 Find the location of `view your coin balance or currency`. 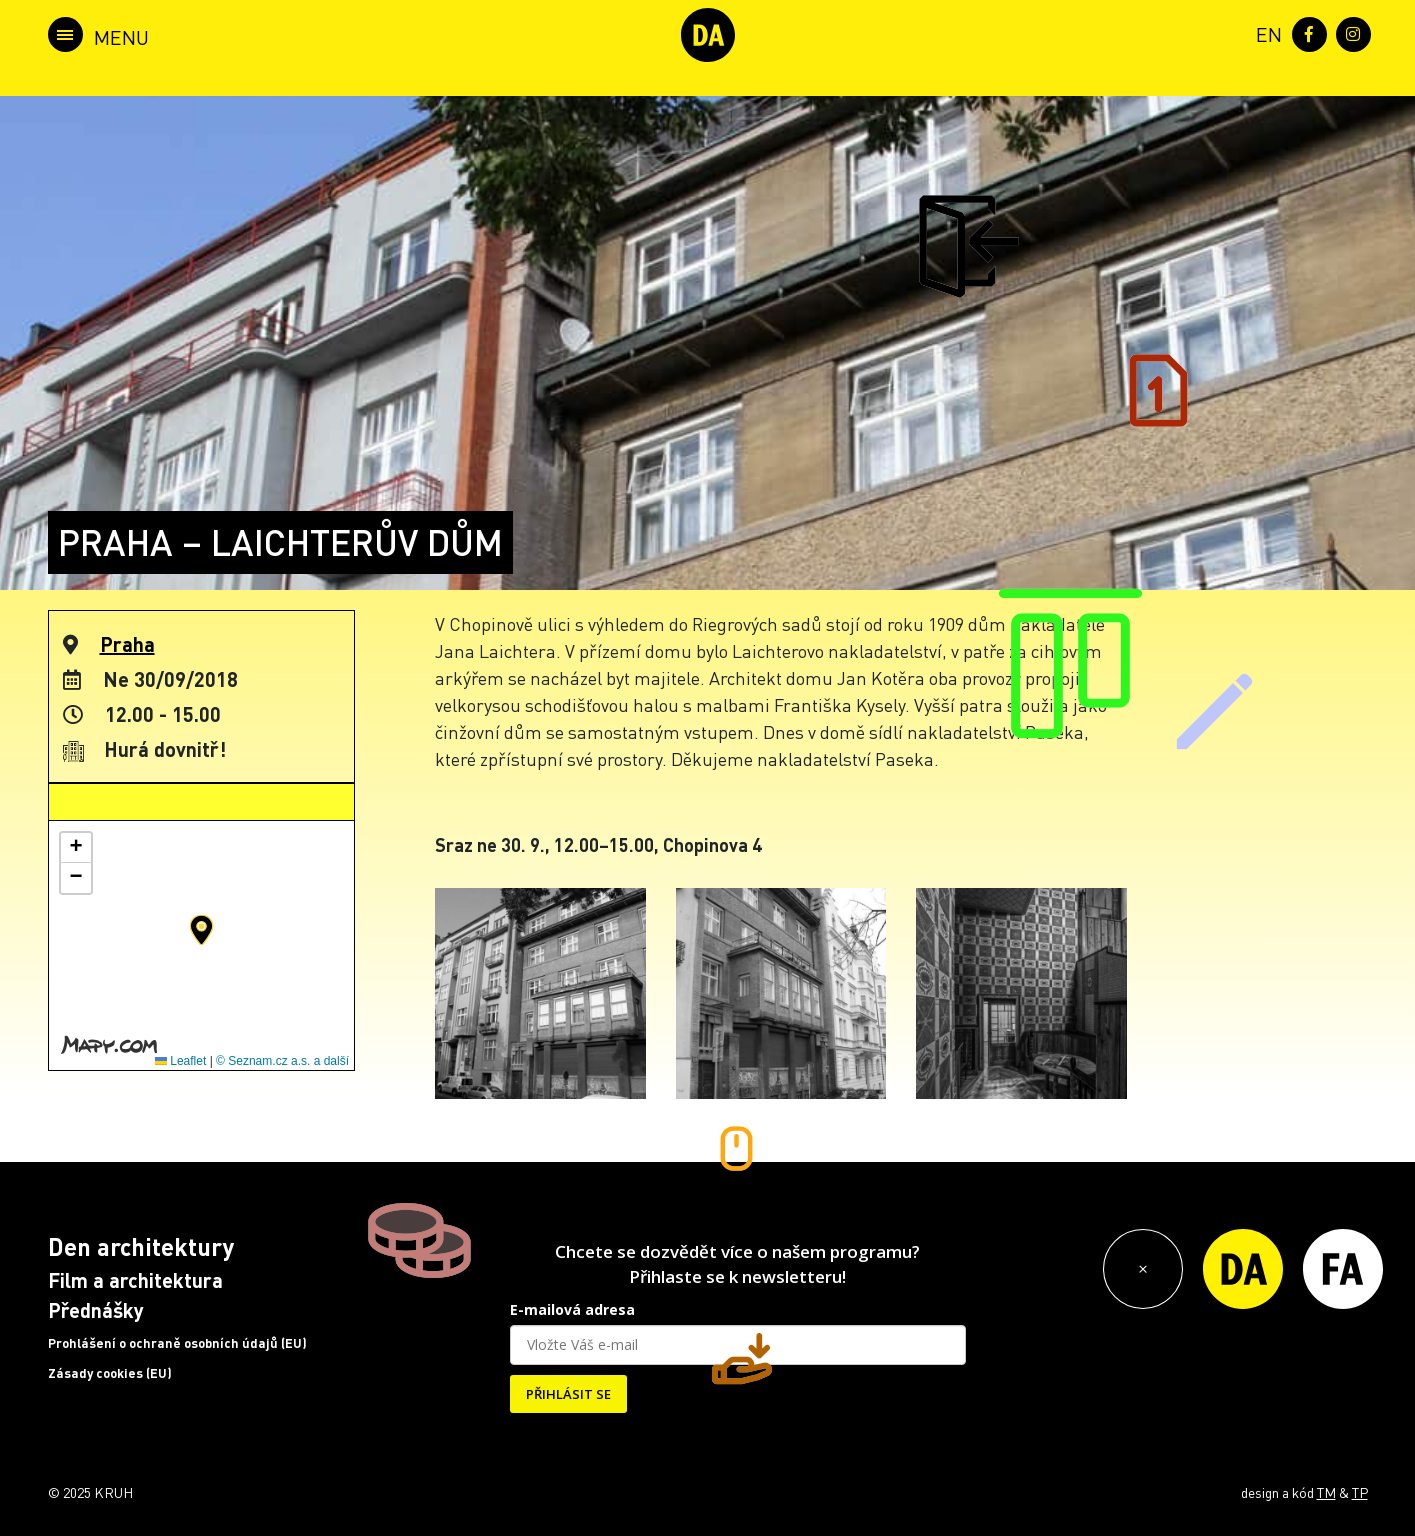

view your coin balance or currency is located at coordinates (419, 1240).